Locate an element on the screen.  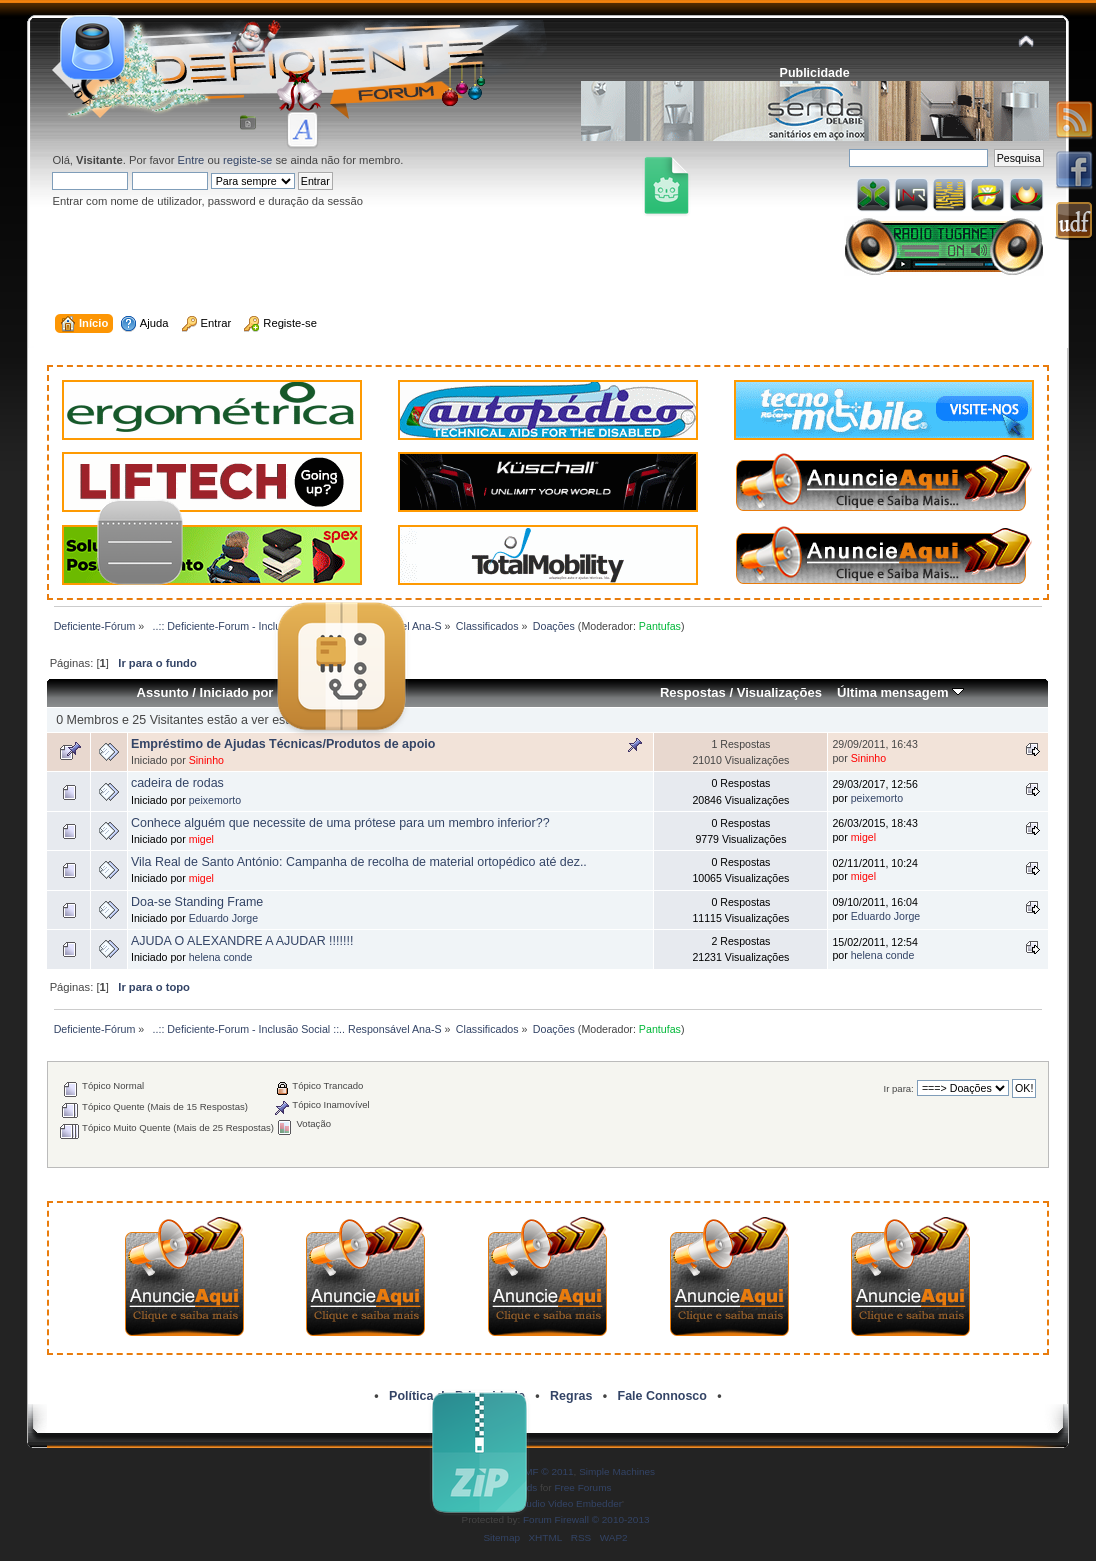
open a font file is located at coordinates (302, 129).